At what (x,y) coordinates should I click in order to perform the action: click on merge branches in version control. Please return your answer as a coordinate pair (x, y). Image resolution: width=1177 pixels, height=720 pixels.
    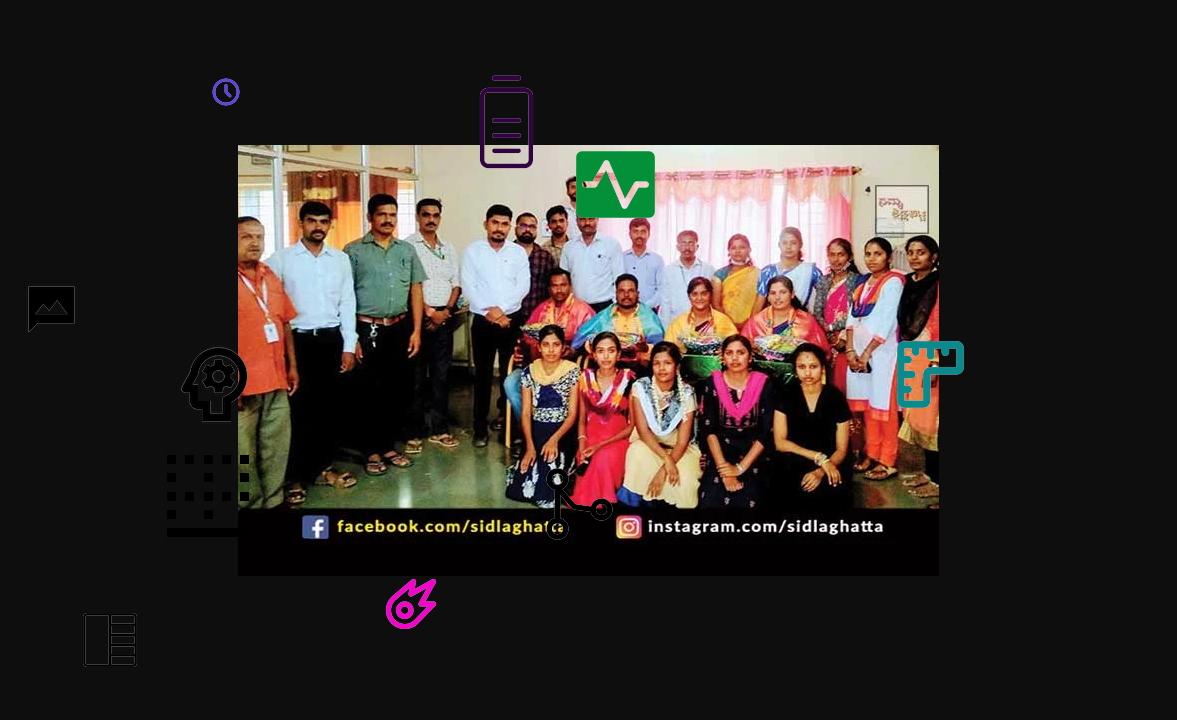
    Looking at the image, I should click on (574, 504).